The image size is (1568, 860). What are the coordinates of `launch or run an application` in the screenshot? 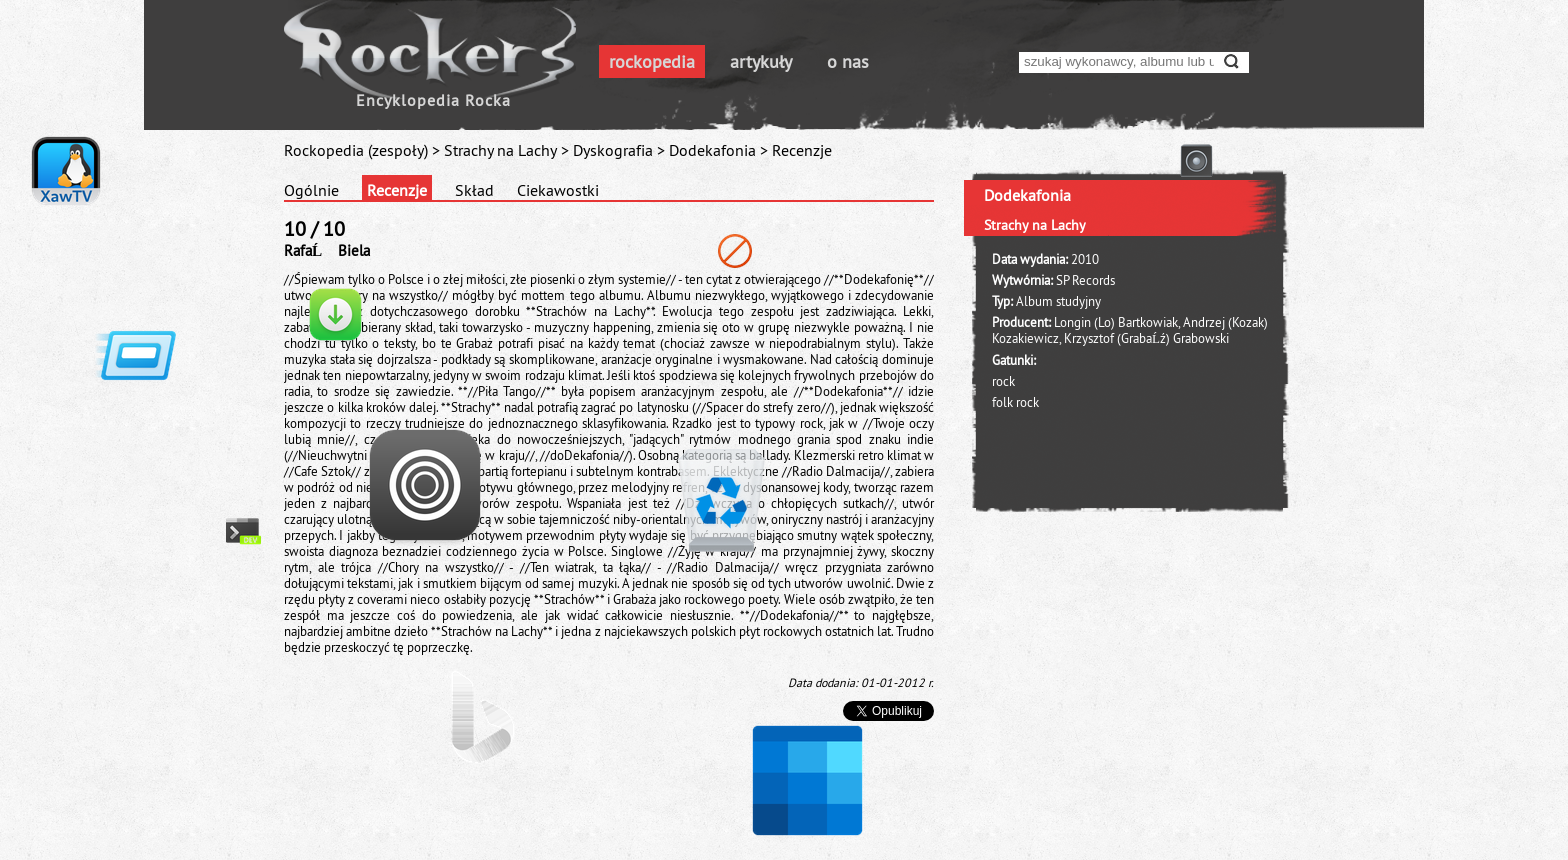 It's located at (138, 355).